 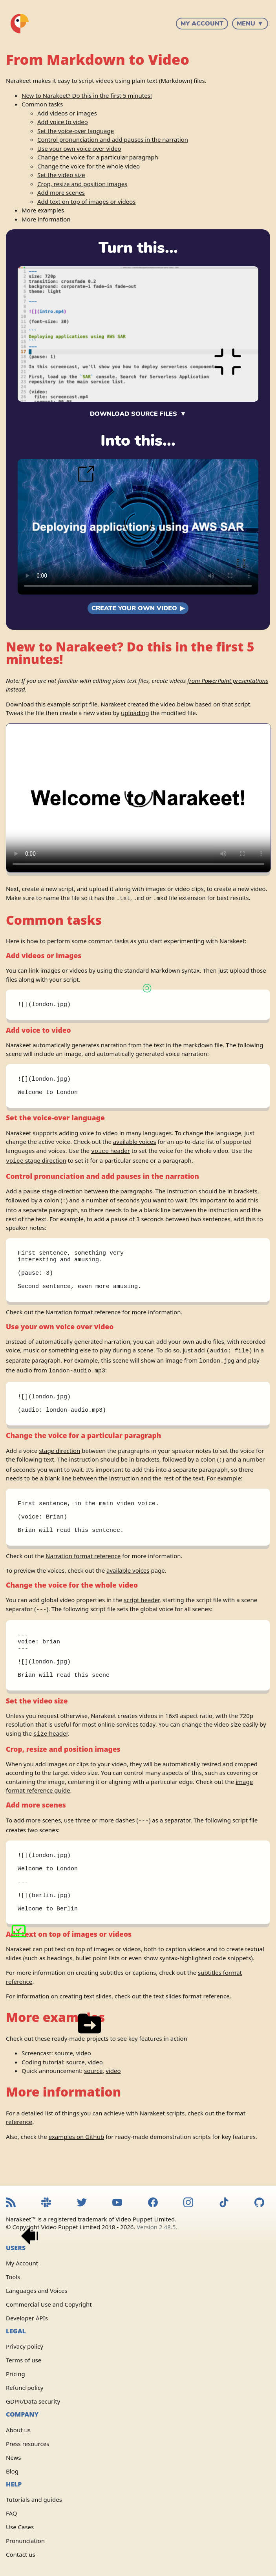 What do you see at coordinates (30, 2236) in the screenshot?
I see `go back to previous screen` at bounding box center [30, 2236].